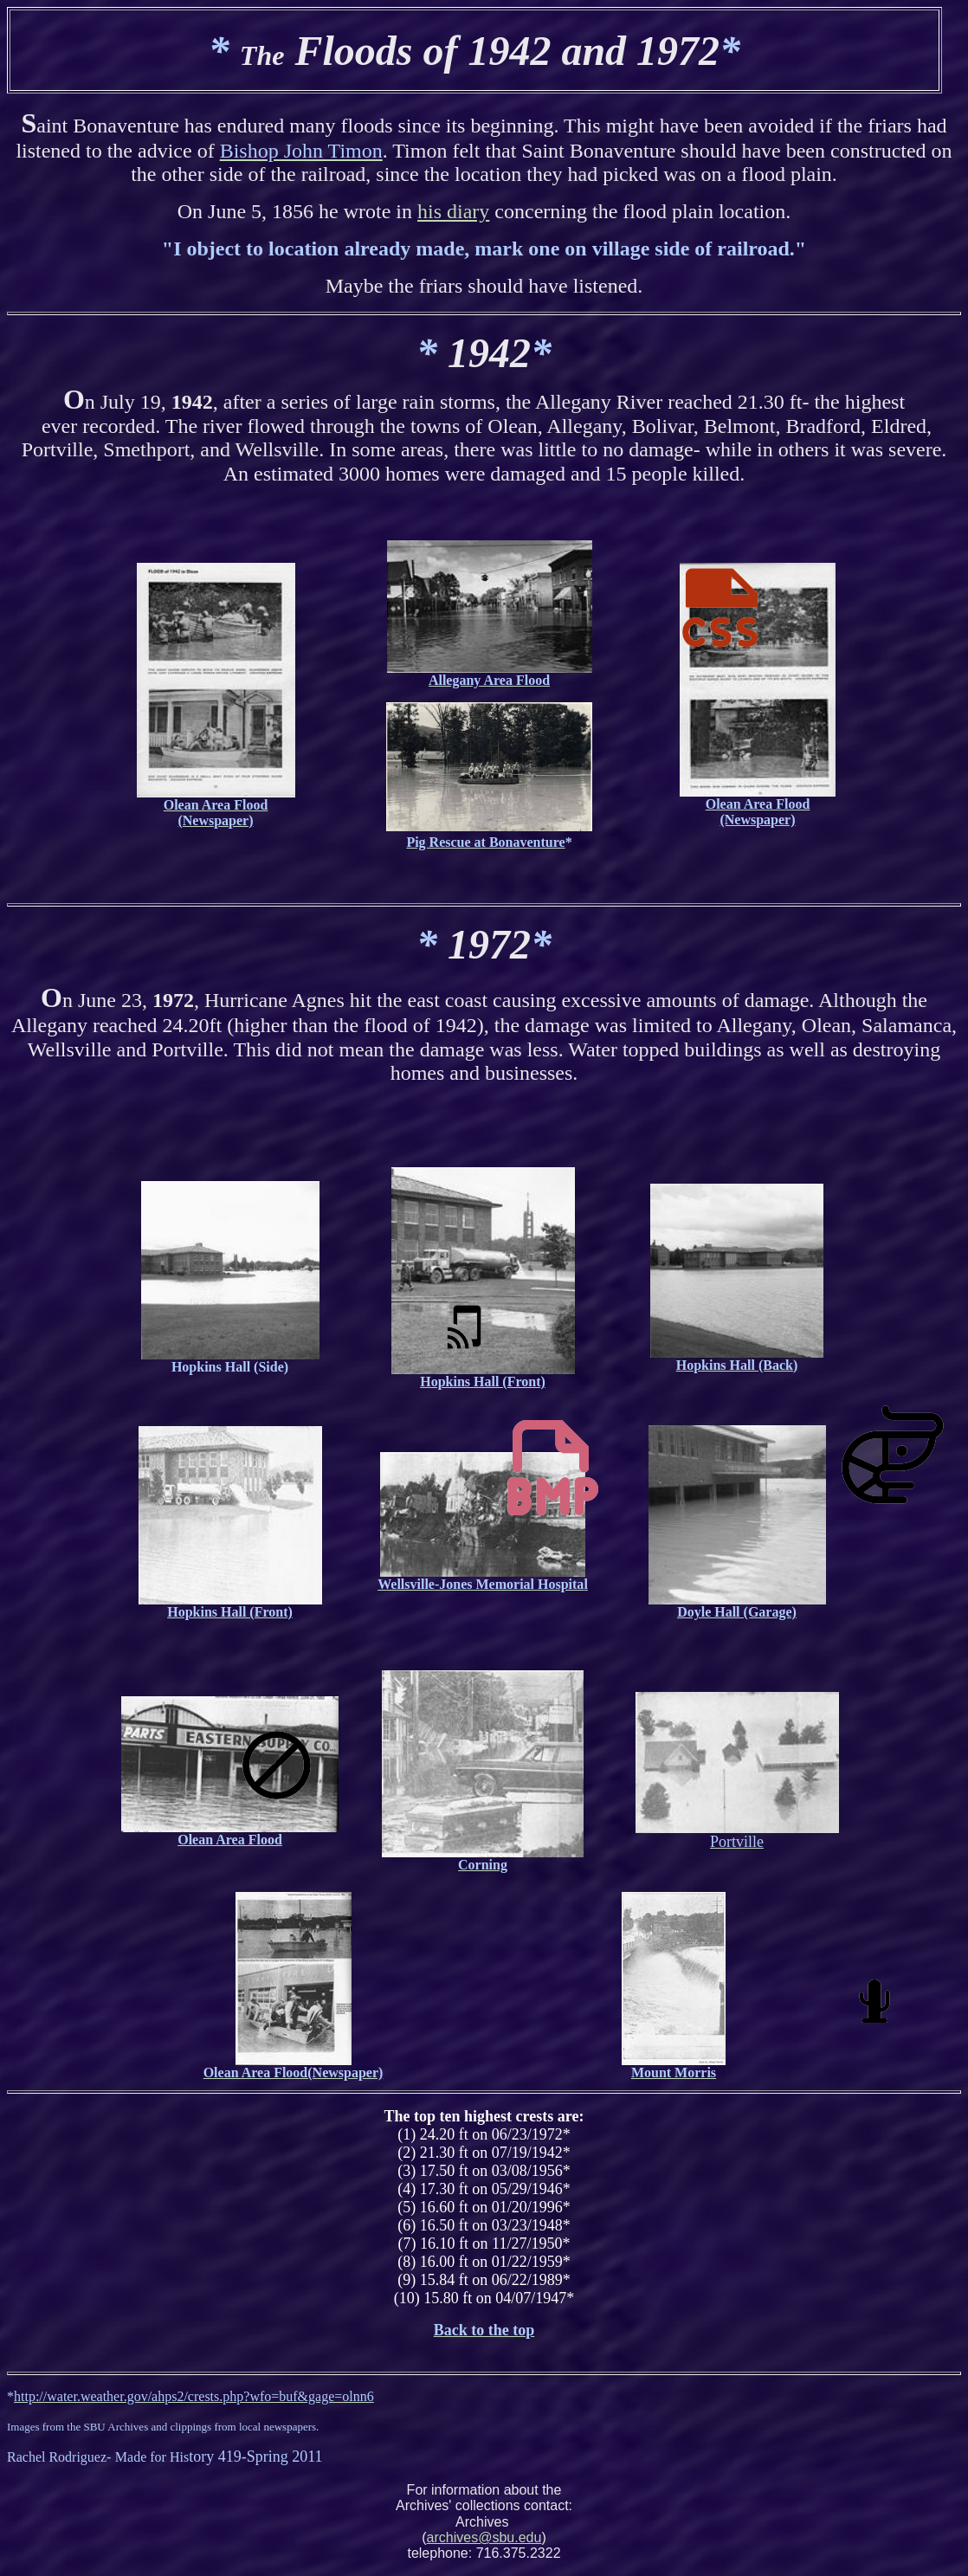 Image resolution: width=968 pixels, height=2576 pixels. What do you see at coordinates (874, 2001) in the screenshot?
I see `indicates desert or arid climate conditions` at bounding box center [874, 2001].